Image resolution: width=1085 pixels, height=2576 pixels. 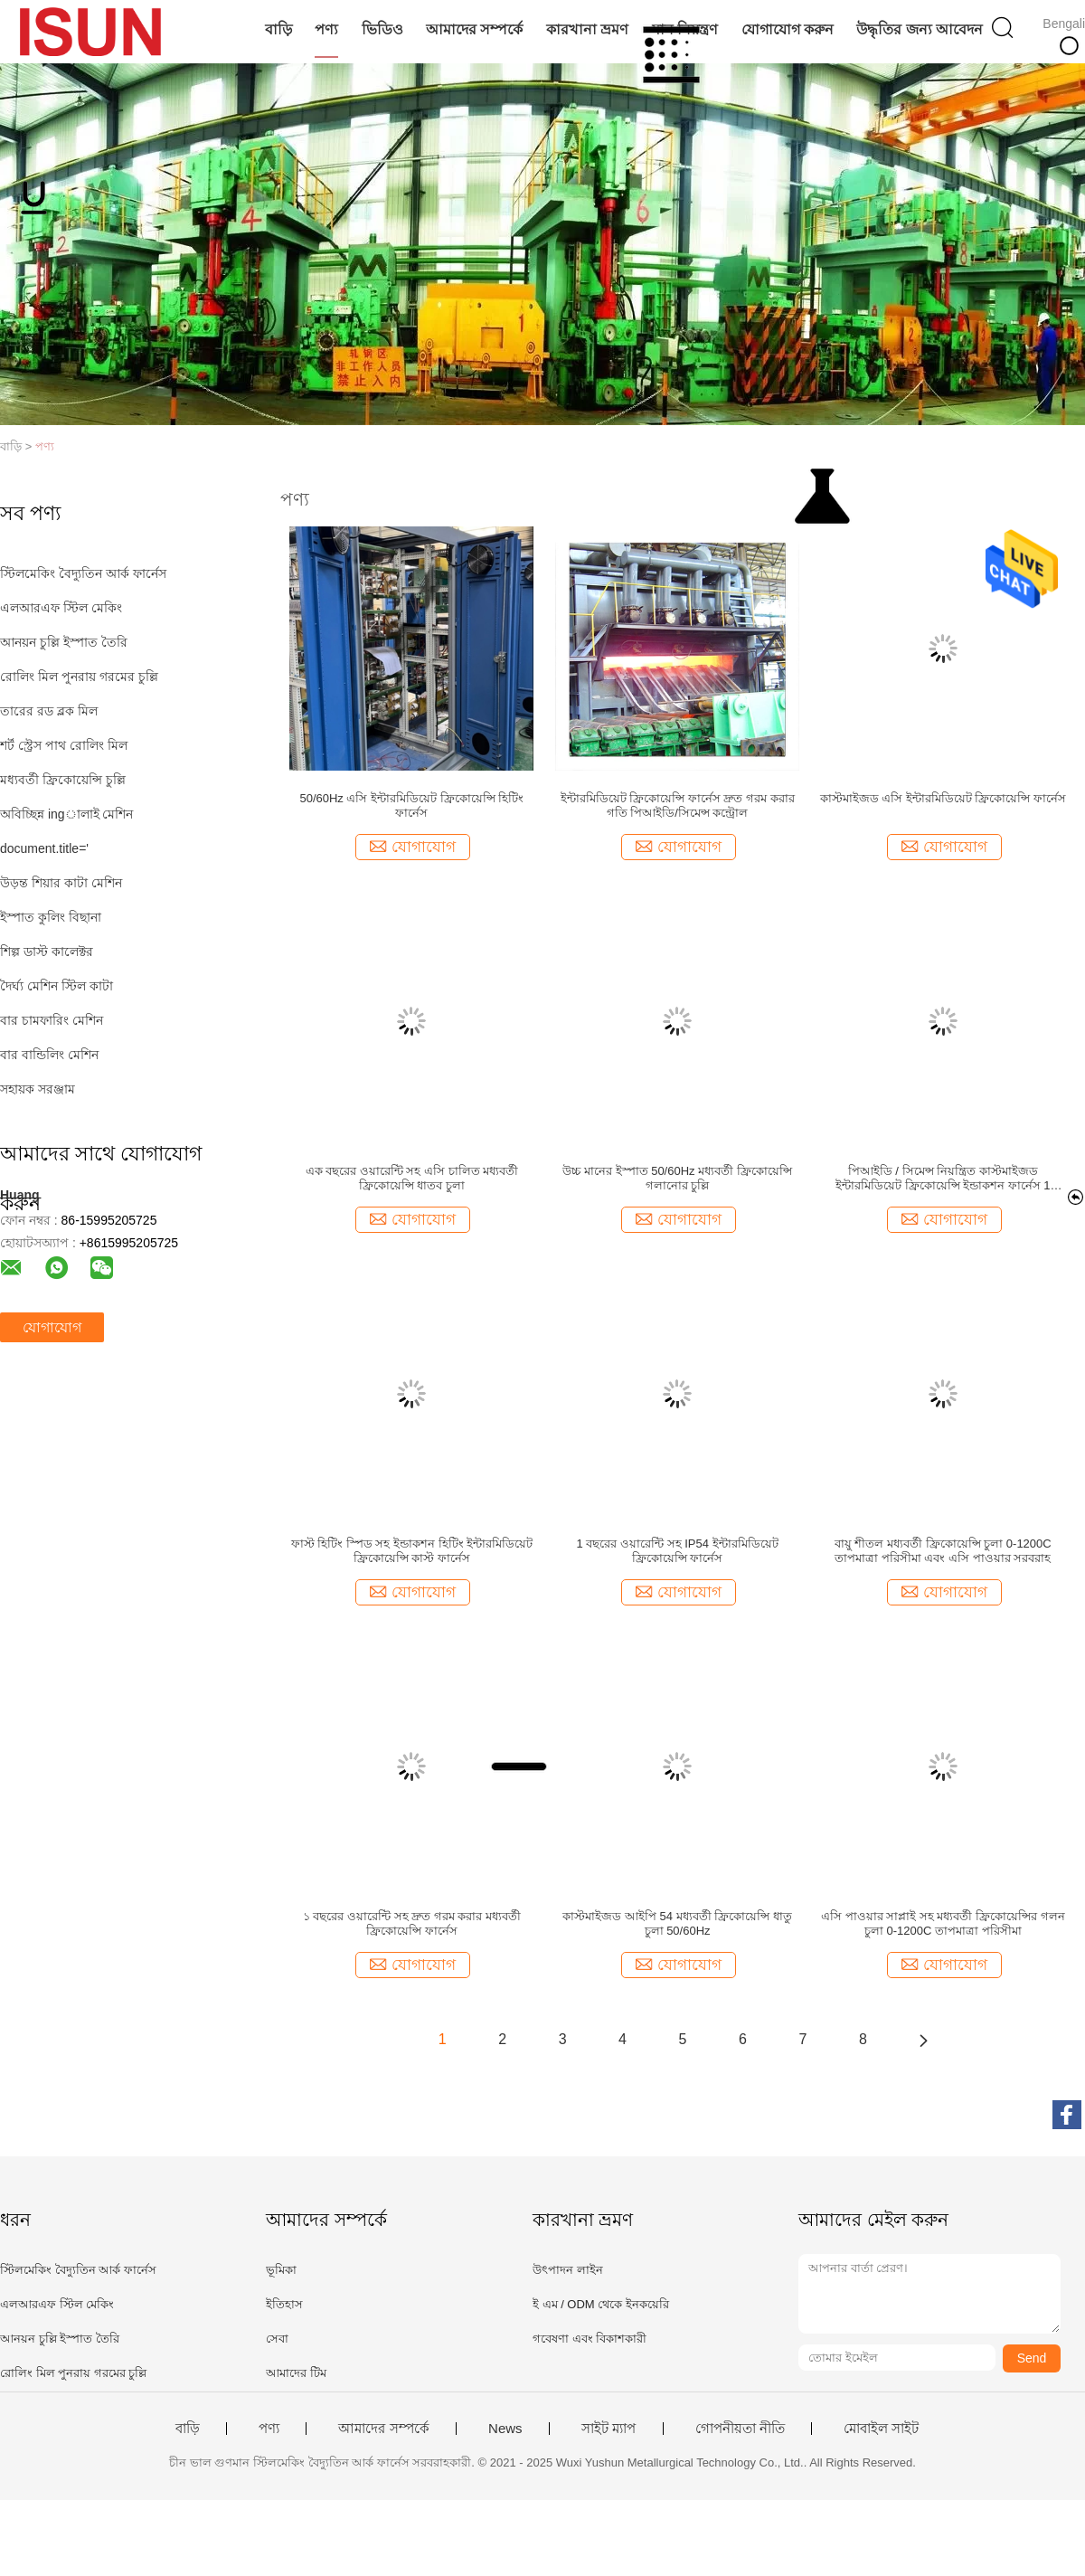 What do you see at coordinates (822, 496) in the screenshot?
I see `access science or laboratory features` at bounding box center [822, 496].